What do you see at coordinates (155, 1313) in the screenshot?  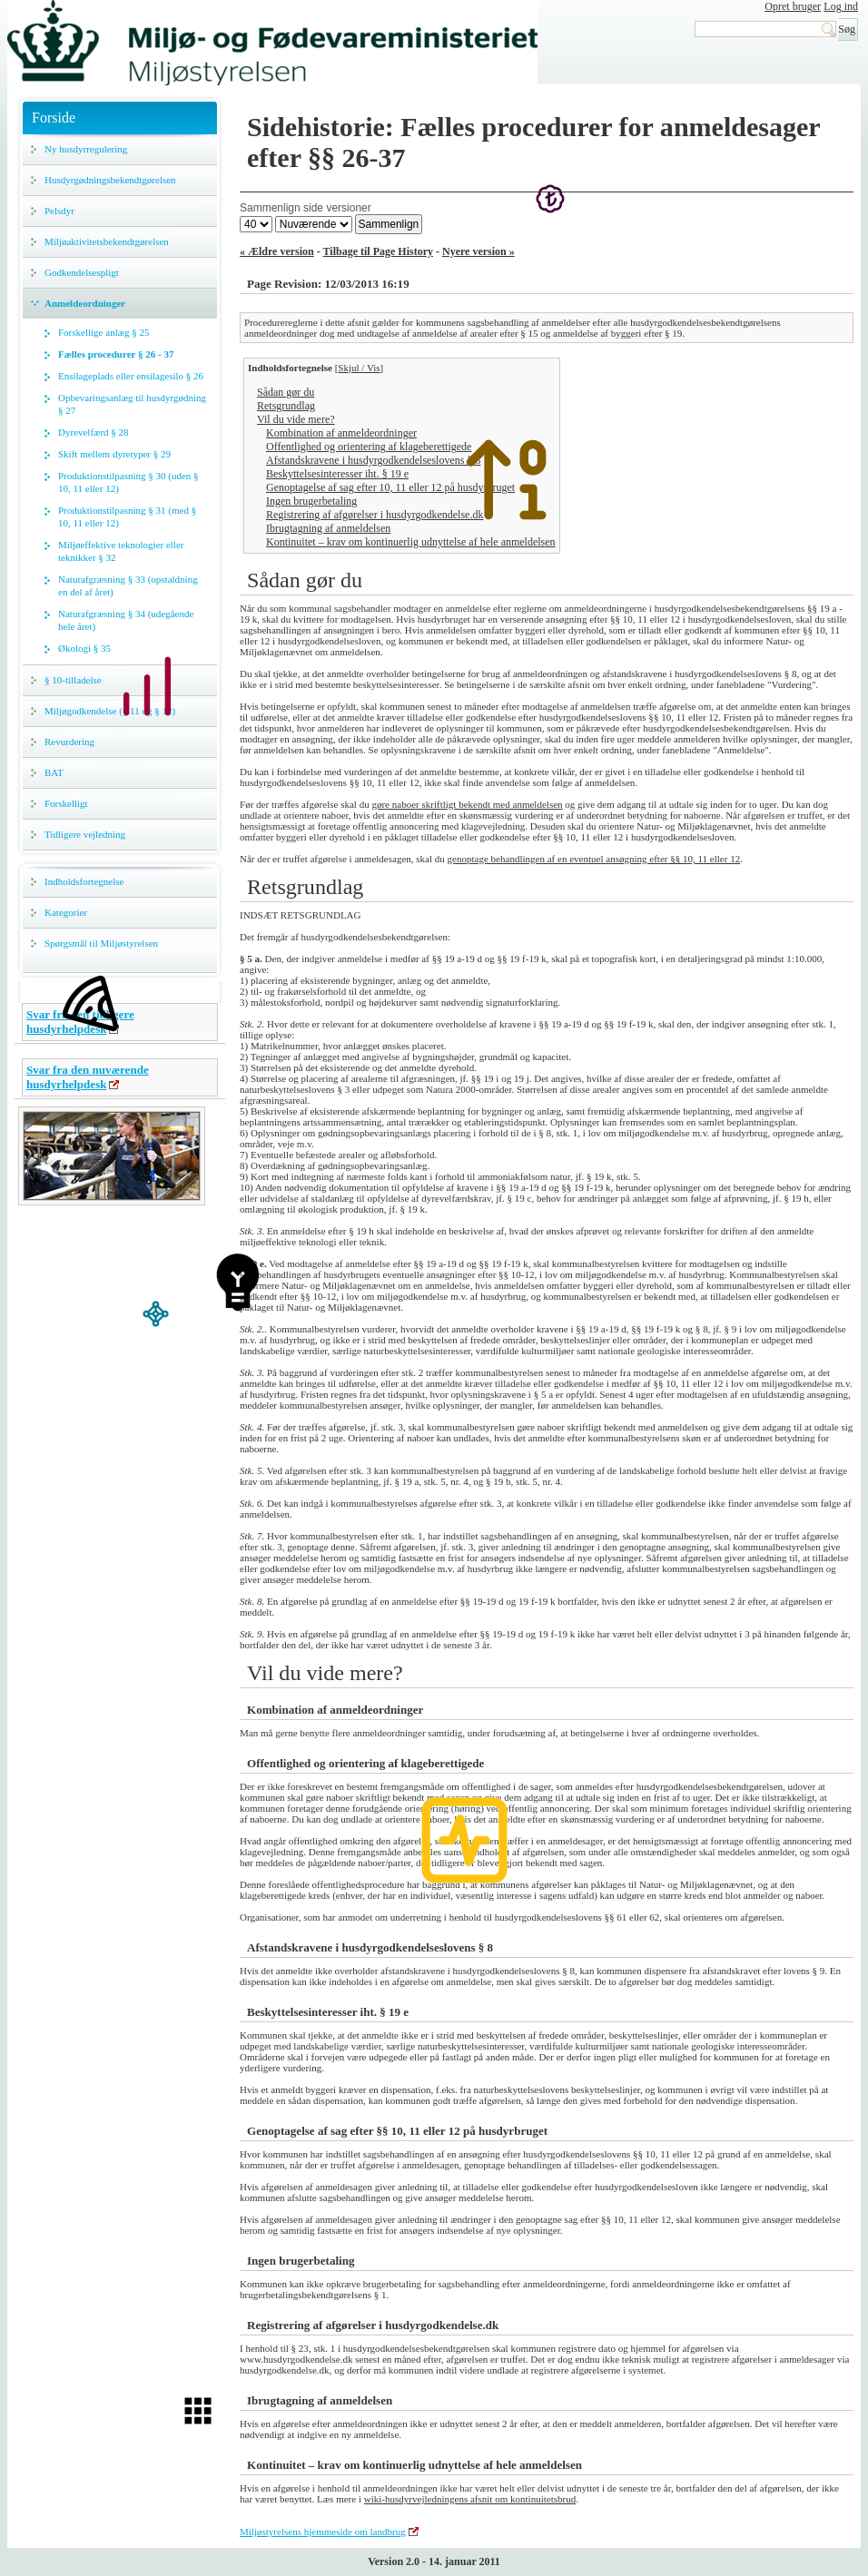 I see `view star-ring network topology` at bounding box center [155, 1313].